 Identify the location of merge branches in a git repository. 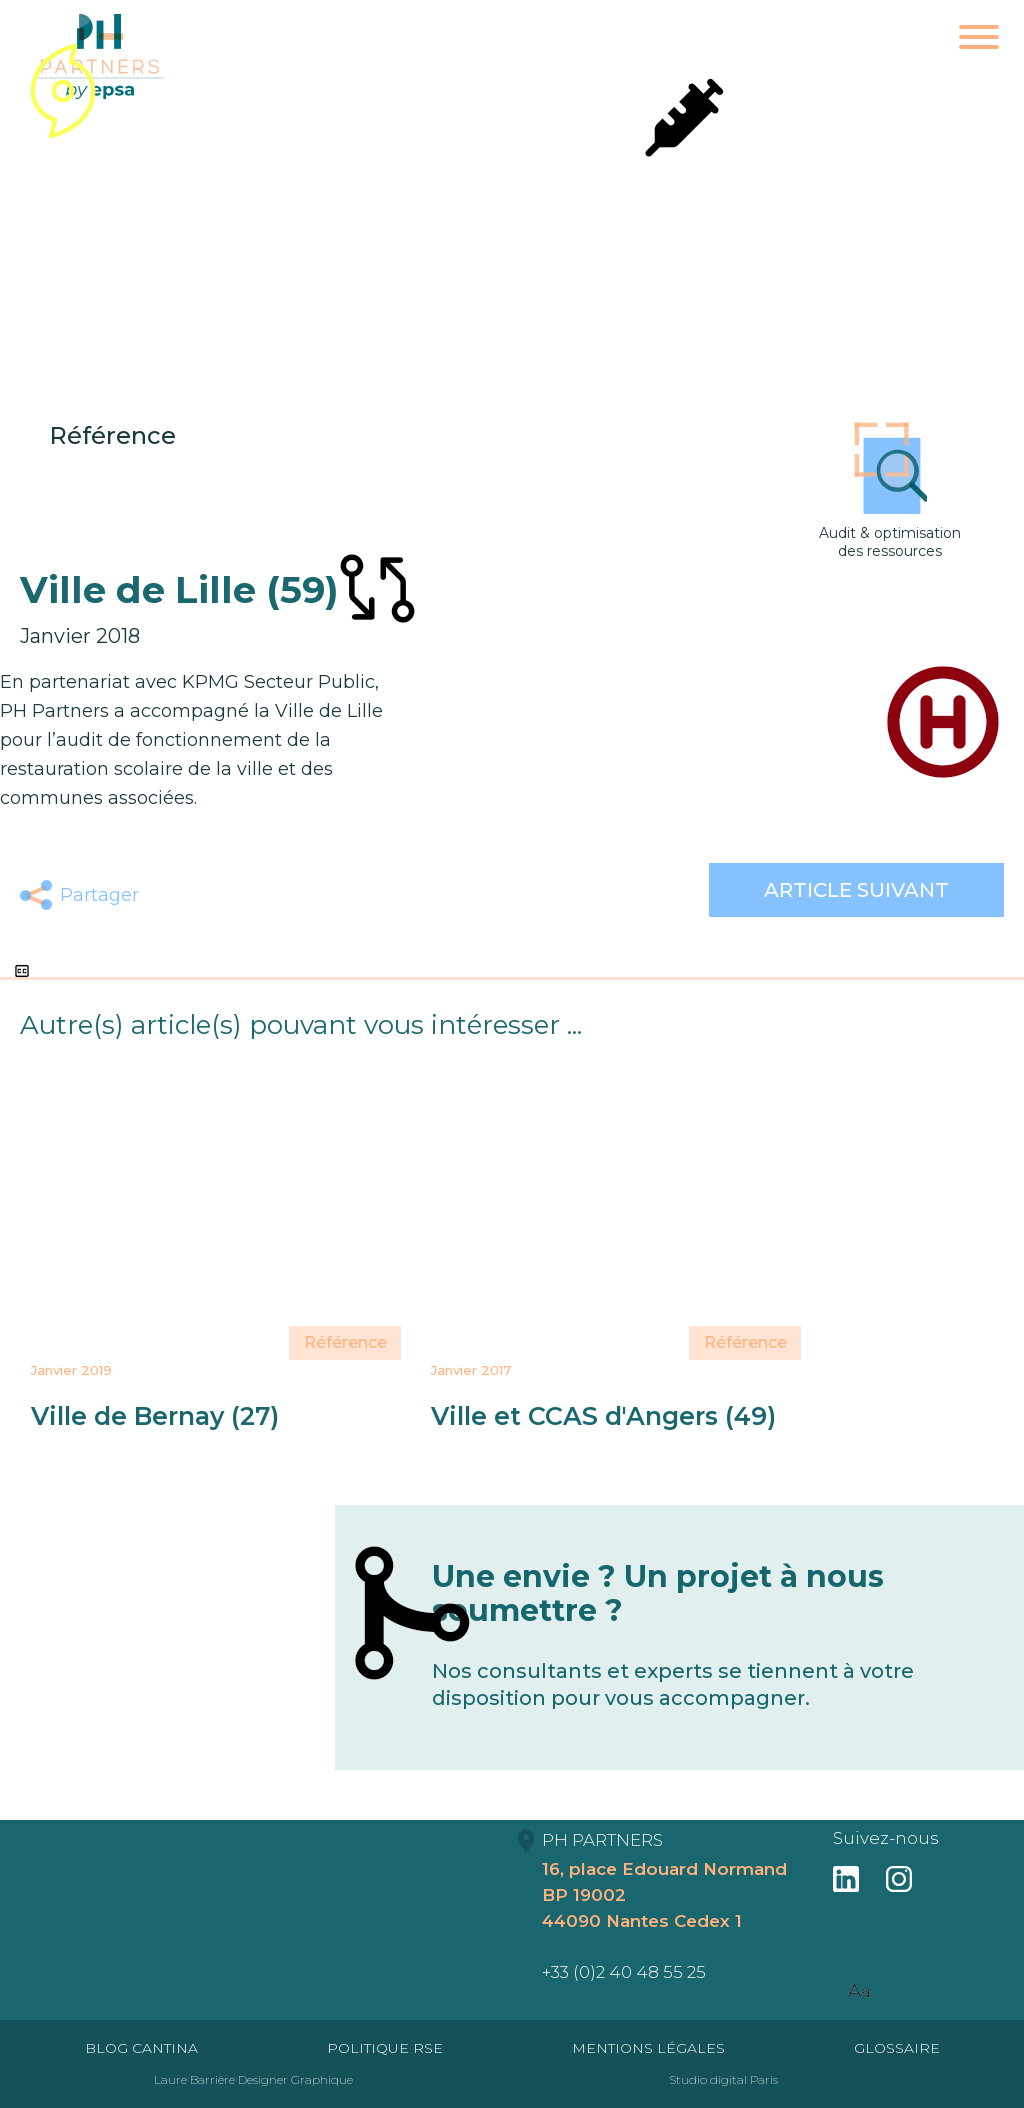
(412, 1613).